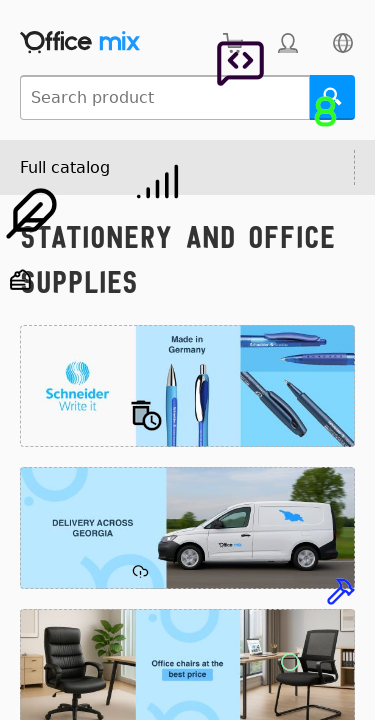 This screenshot has height=720, width=375. I want to click on view birthday or celebration reminders, so click(20, 279).